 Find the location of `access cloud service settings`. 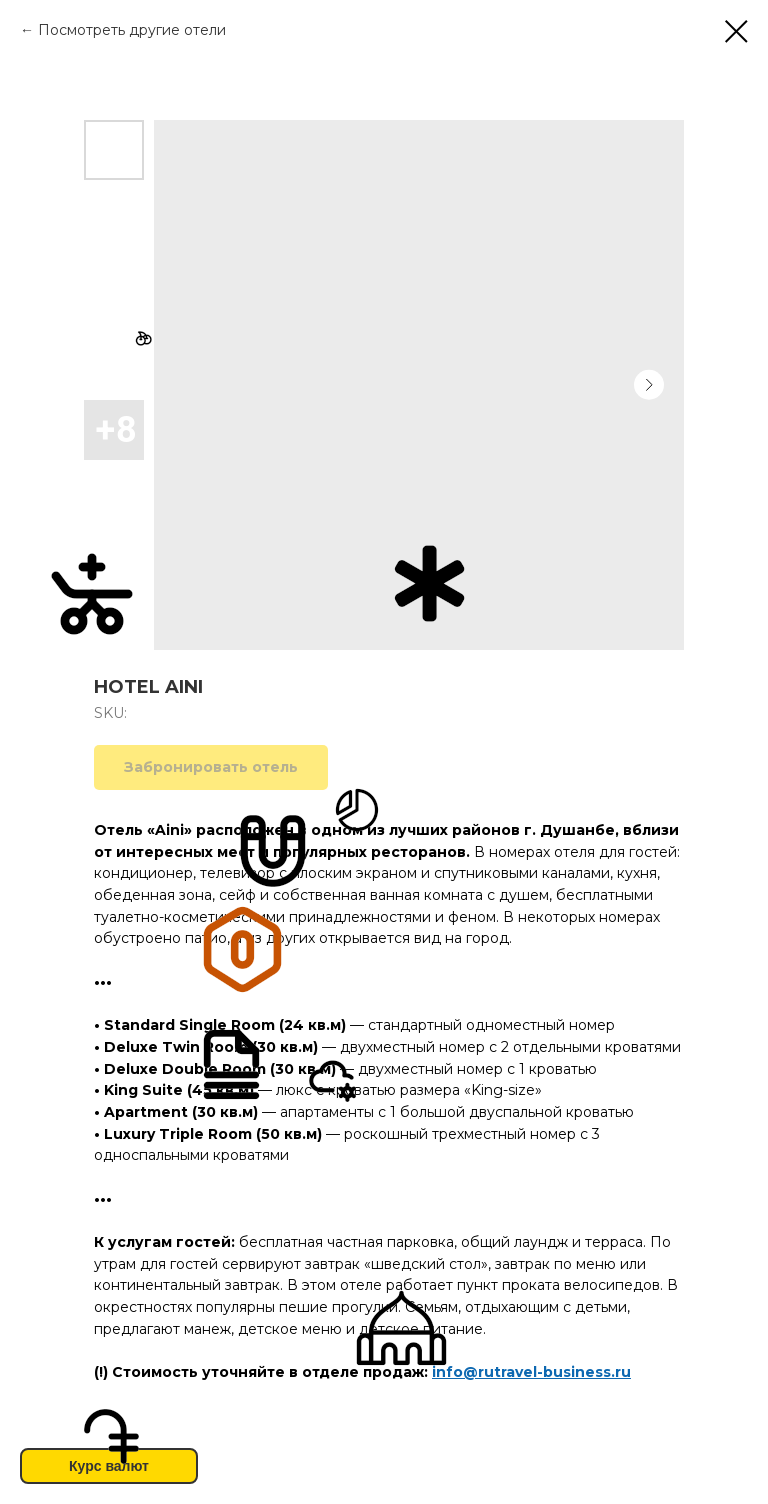

access cloud service settings is located at coordinates (332, 1077).